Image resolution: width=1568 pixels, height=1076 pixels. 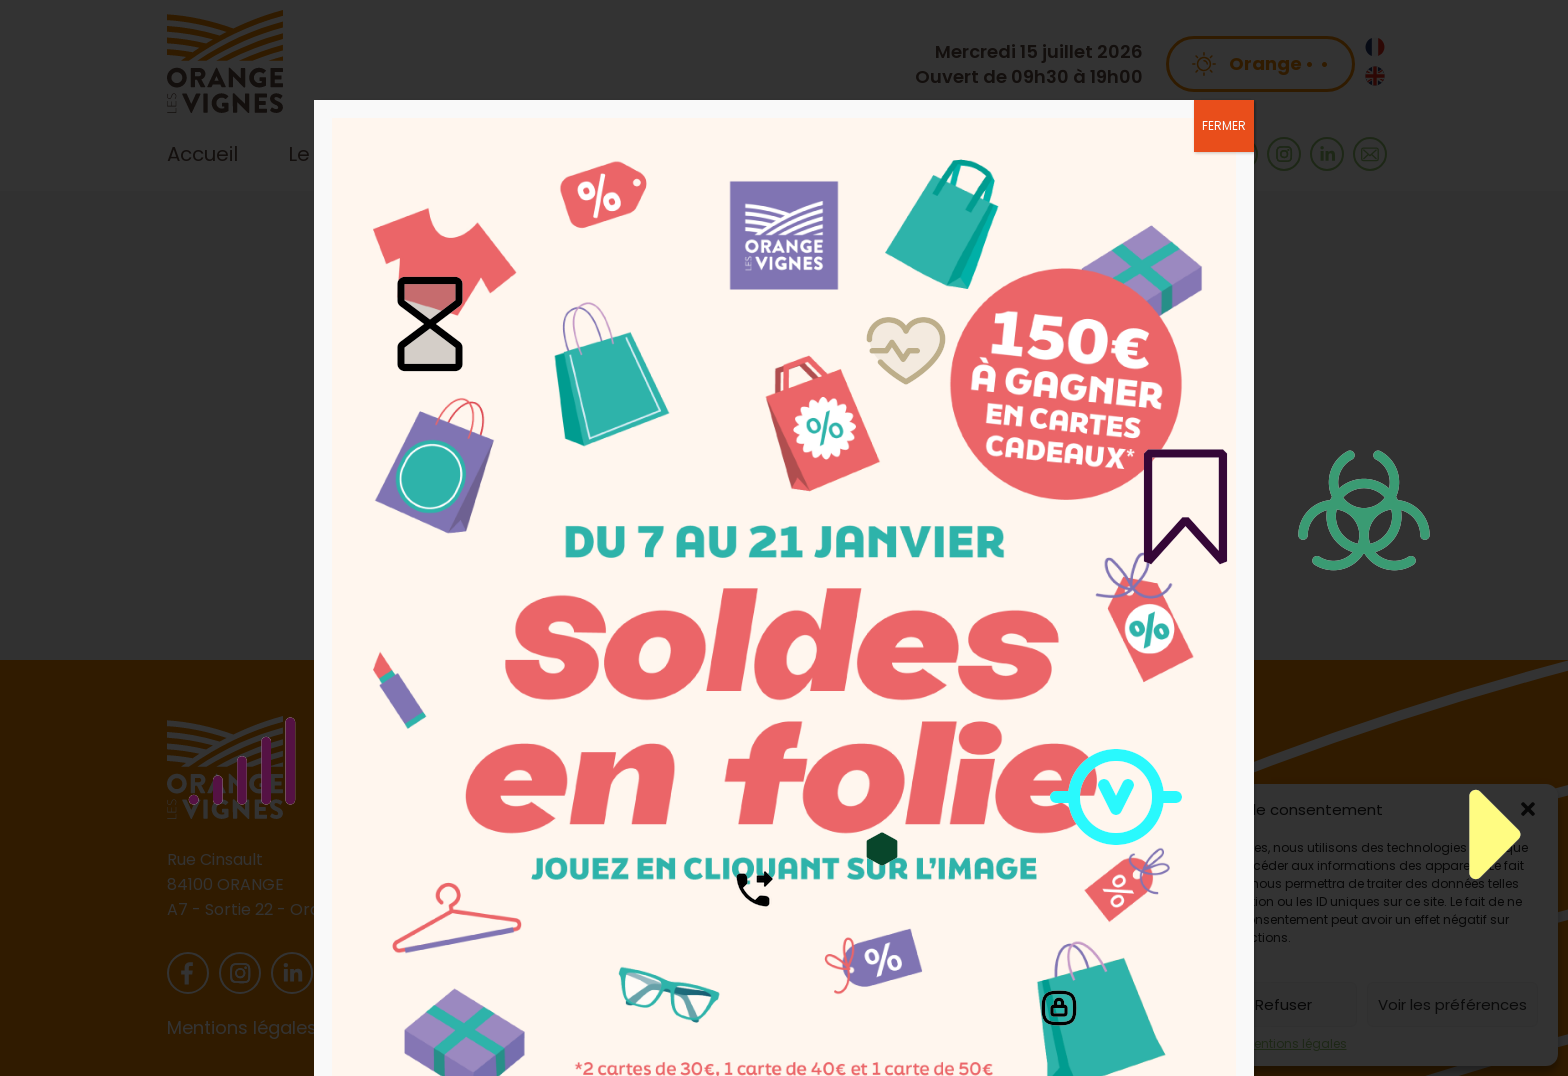 I want to click on indicates a loading or processing state, so click(x=430, y=324).